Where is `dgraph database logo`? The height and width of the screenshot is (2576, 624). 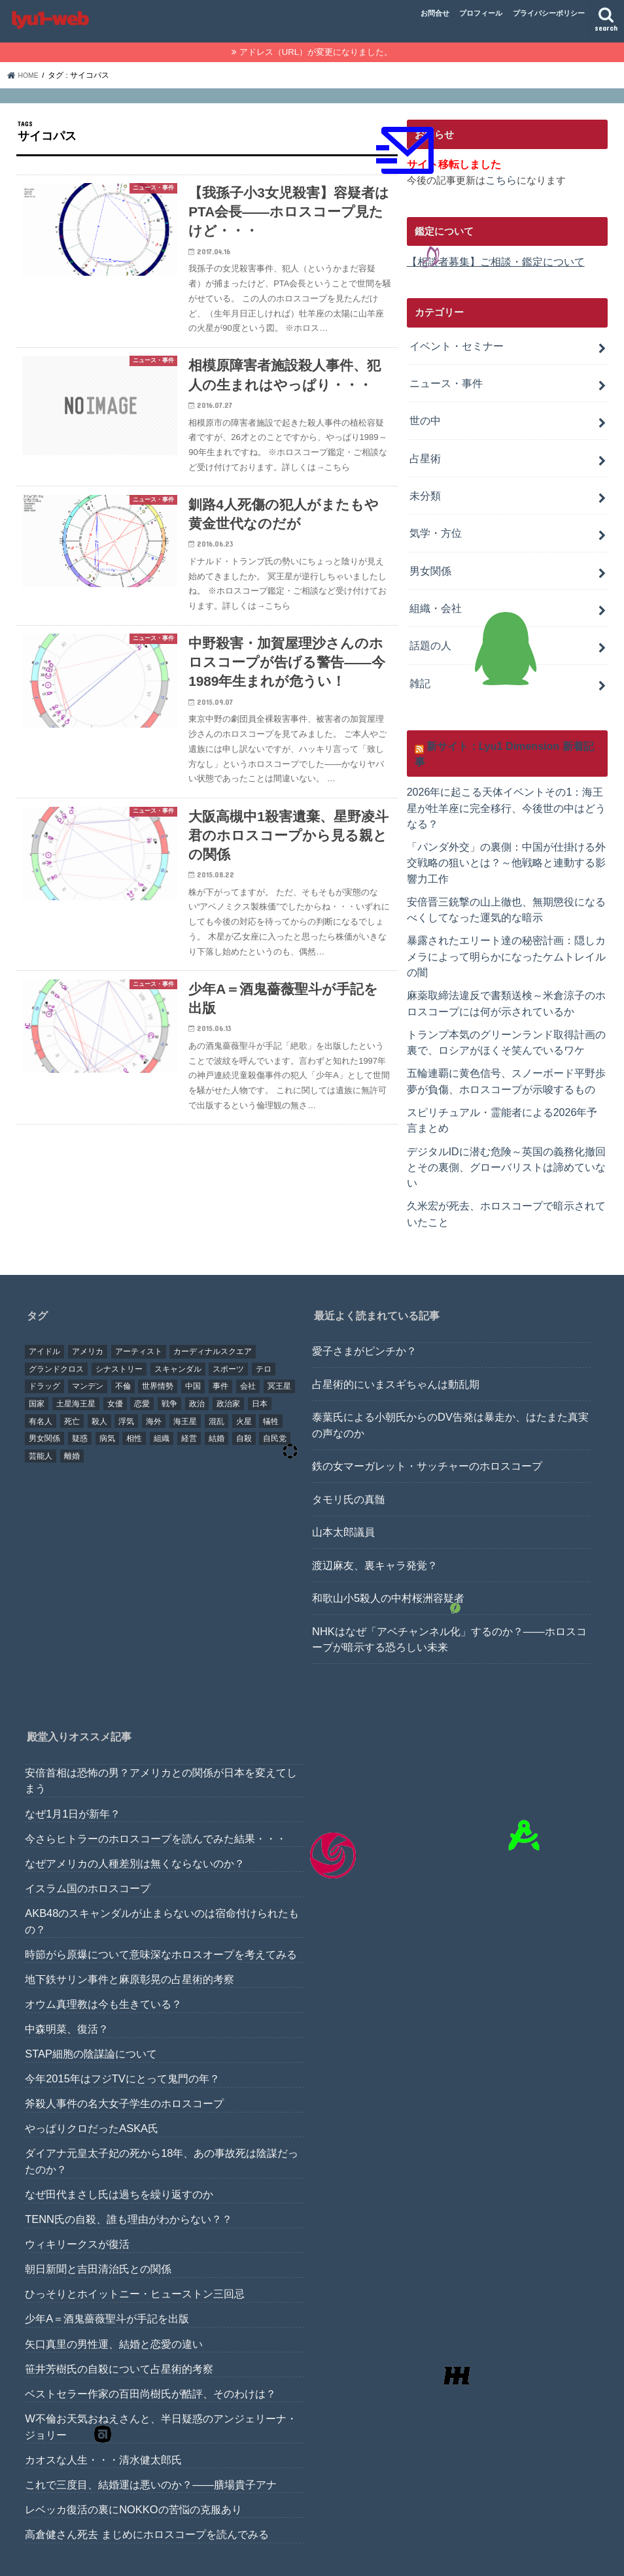 dgraph database logo is located at coordinates (455, 1608).